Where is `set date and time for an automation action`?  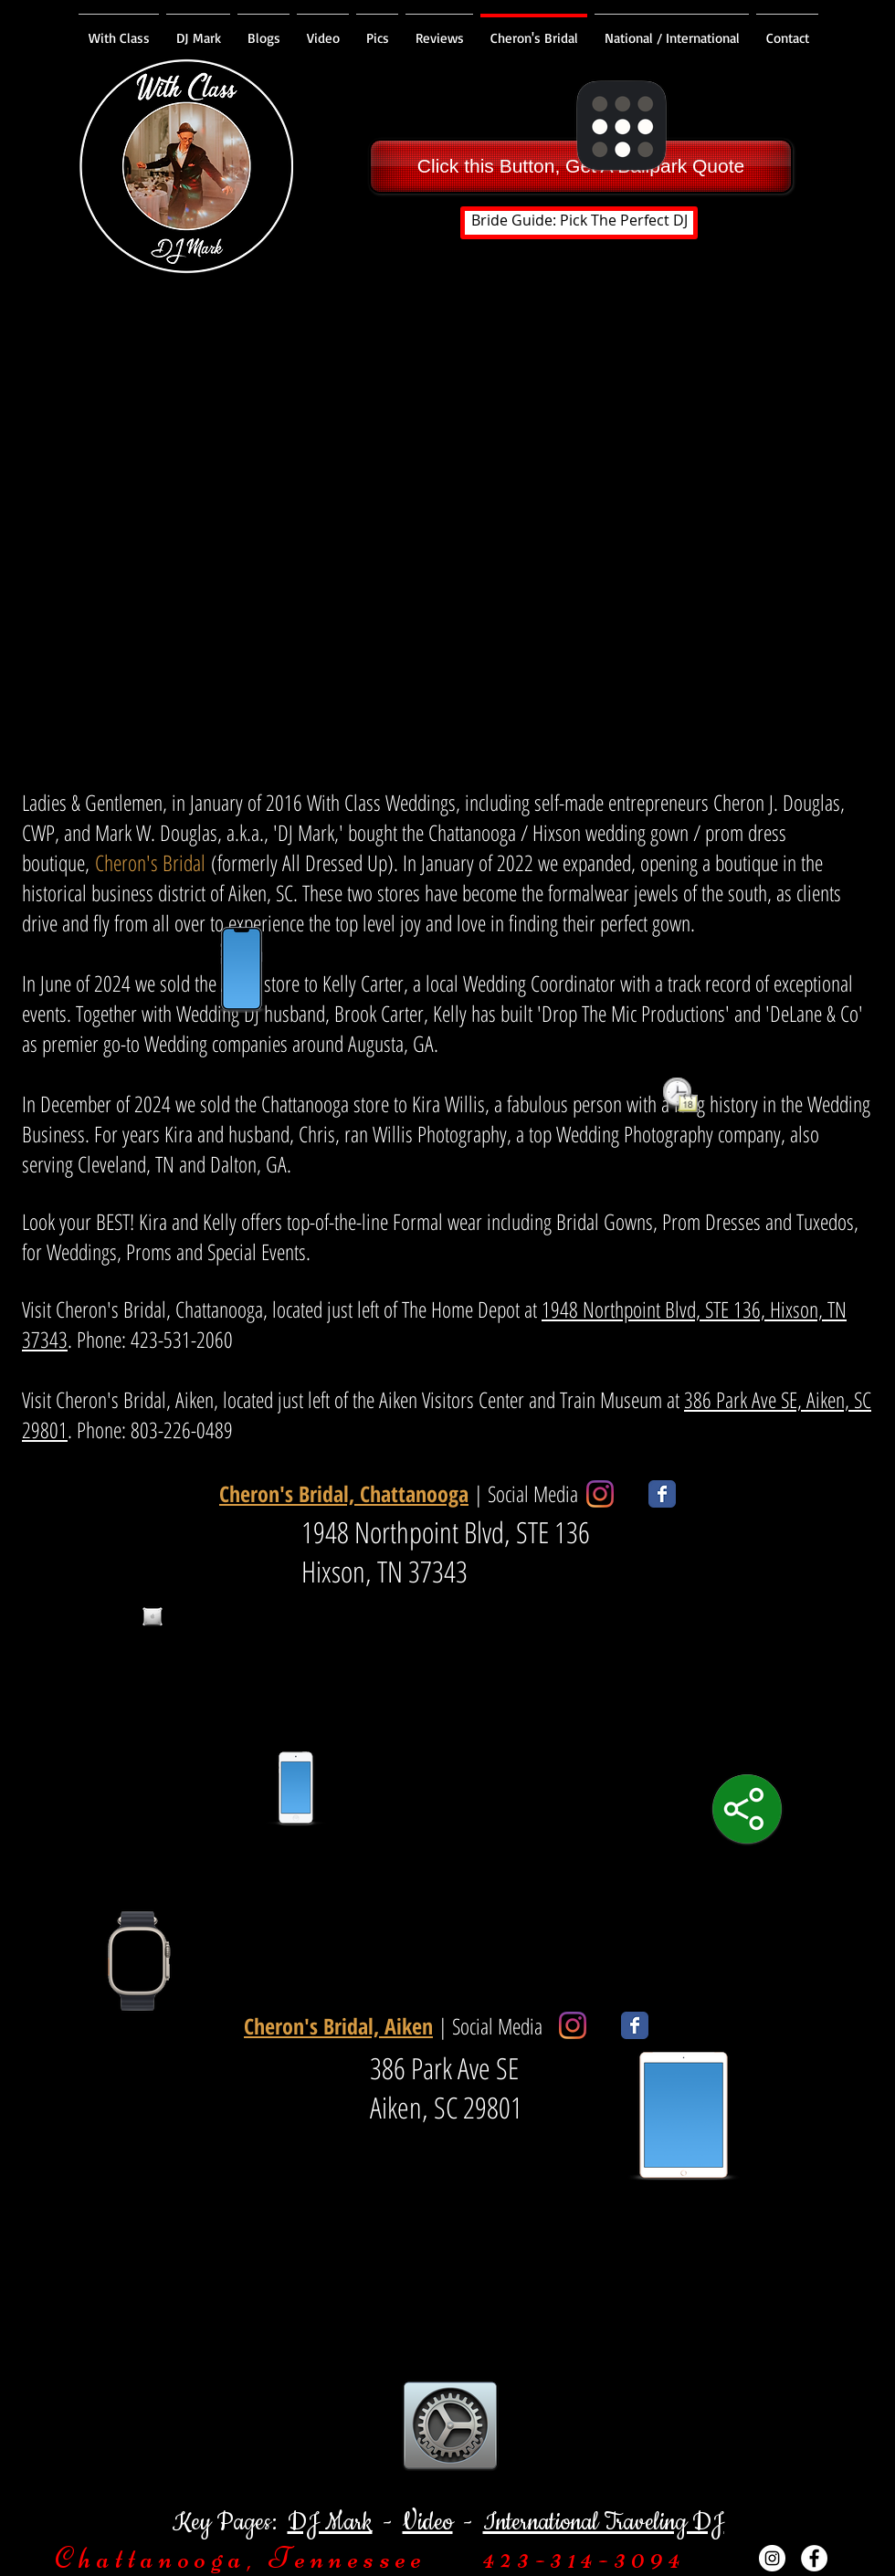 set date and time for an automation action is located at coordinates (680, 1095).